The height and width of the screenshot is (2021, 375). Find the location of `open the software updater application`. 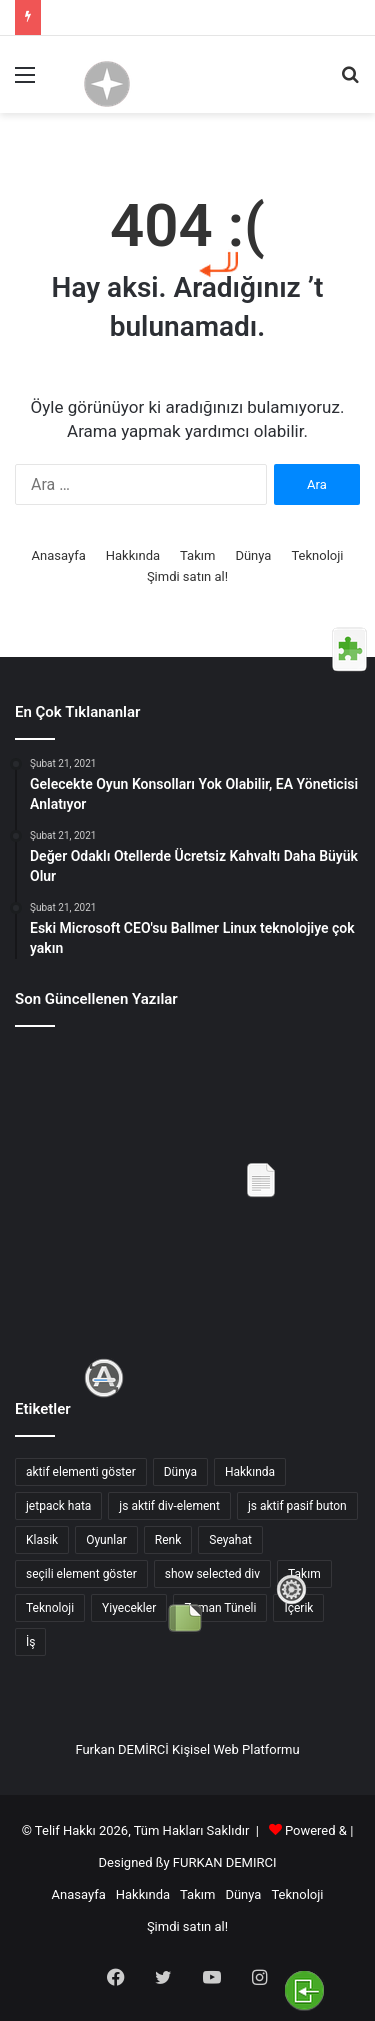

open the software updater application is located at coordinates (104, 1378).